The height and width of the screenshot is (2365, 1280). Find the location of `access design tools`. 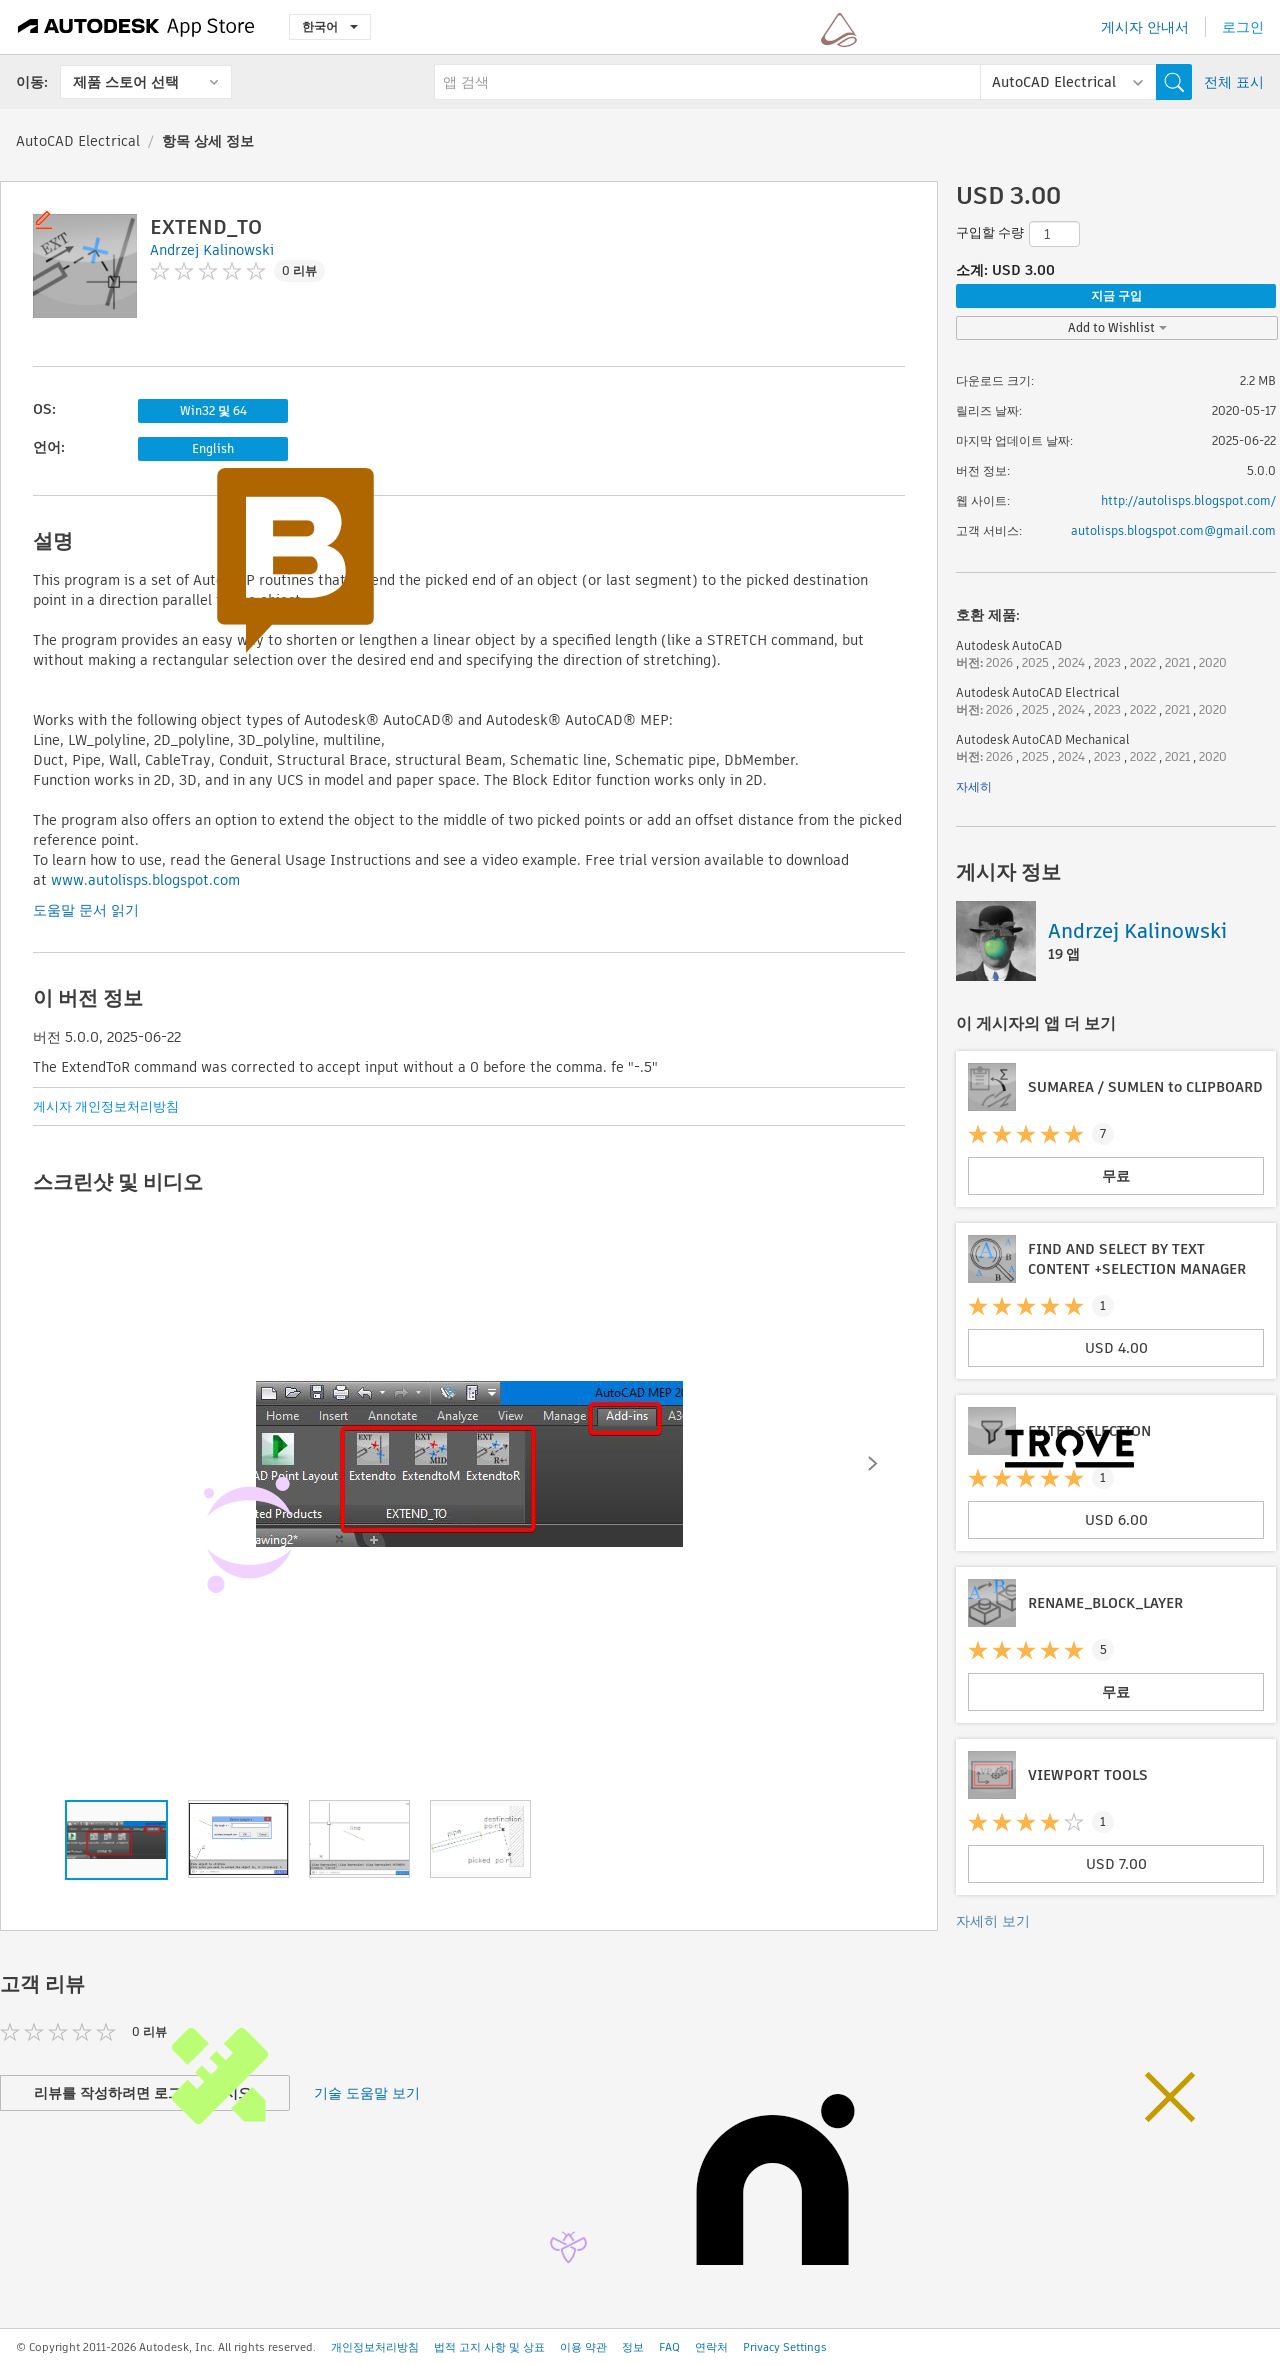

access design tools is located at coordinates (220, 2076).